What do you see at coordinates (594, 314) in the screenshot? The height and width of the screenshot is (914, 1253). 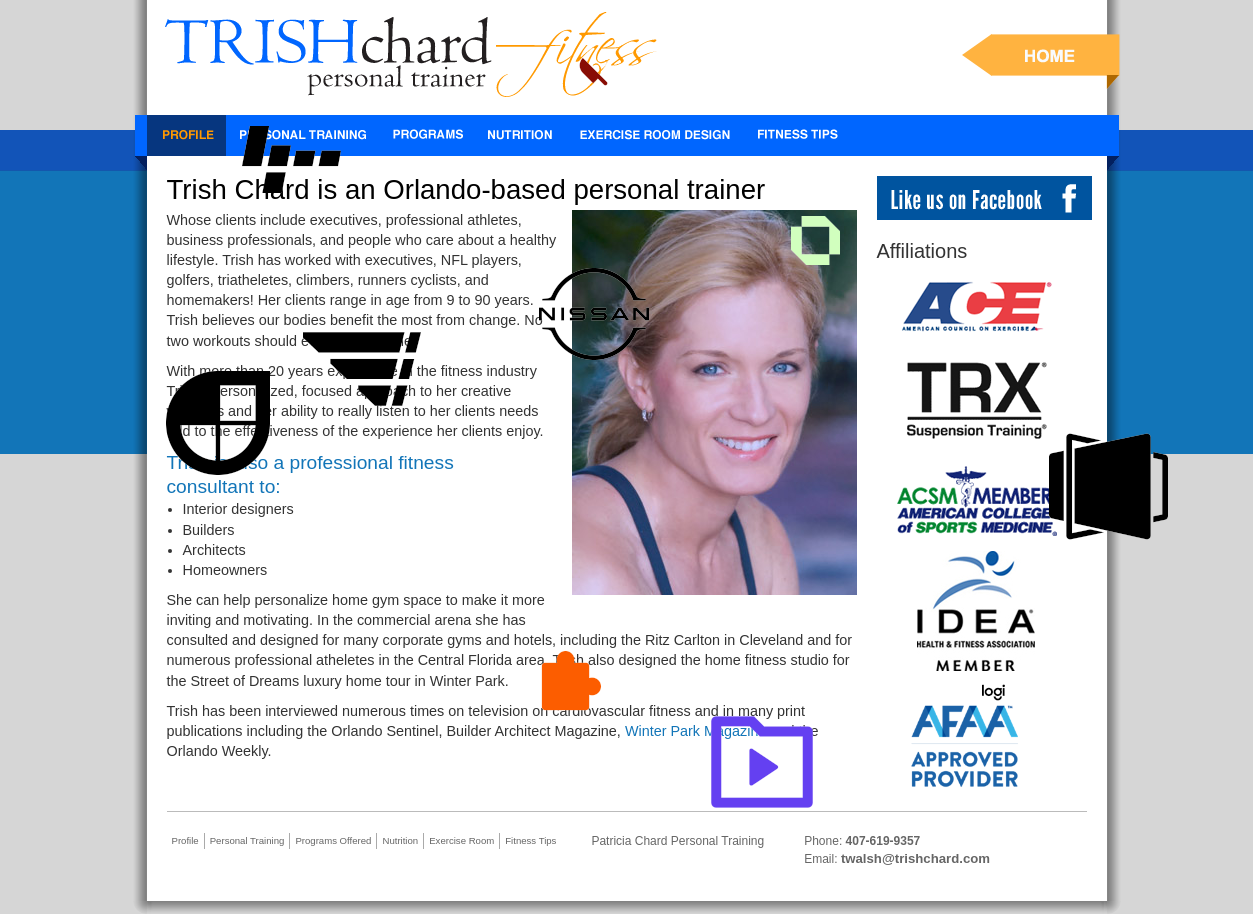 I see `nissan brand logo` at bounding box center [594, 314].